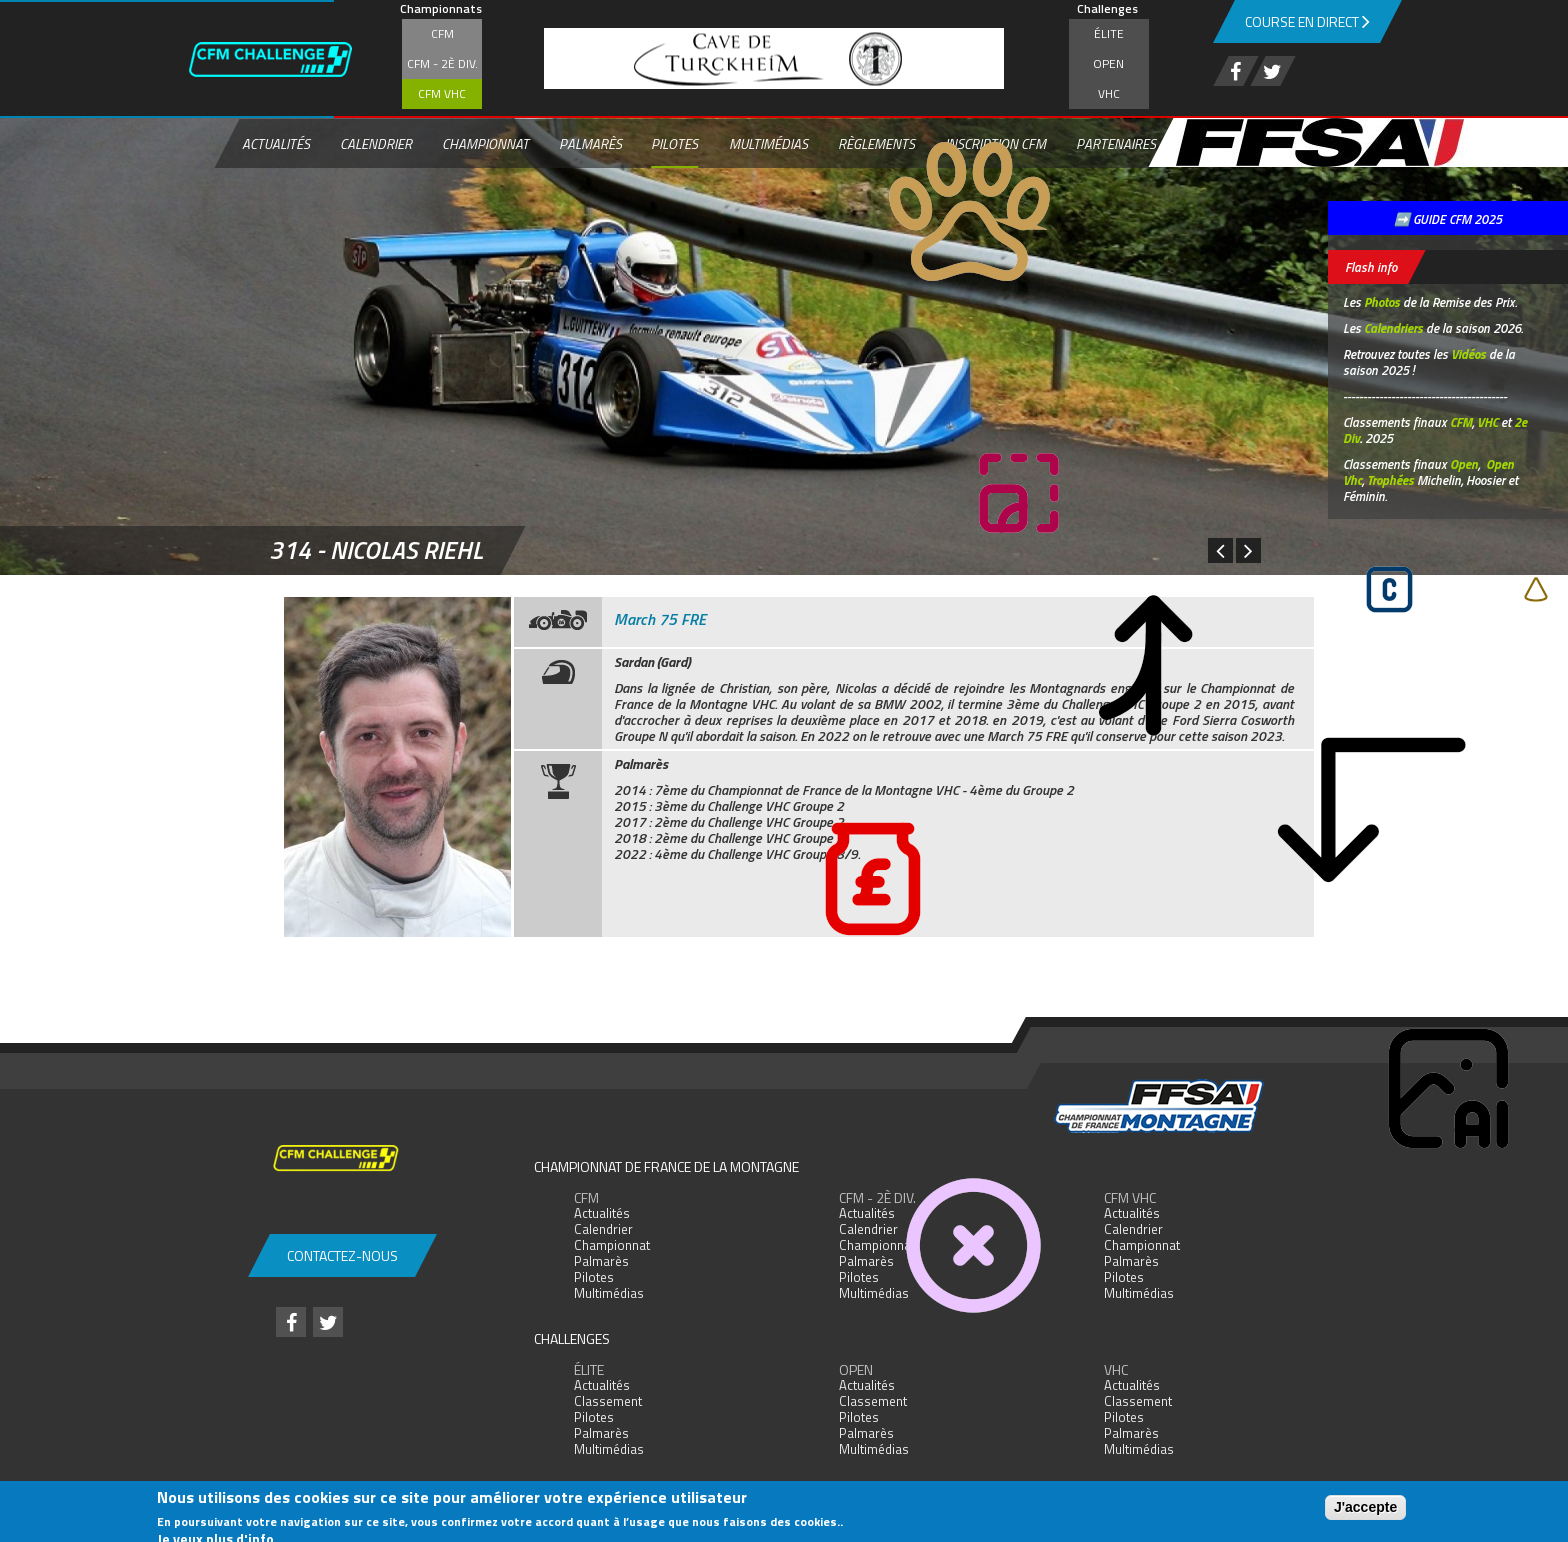 The image size is (1568, 1542). I want to click on enhance photo with AI tools, so click(1448, 1088).